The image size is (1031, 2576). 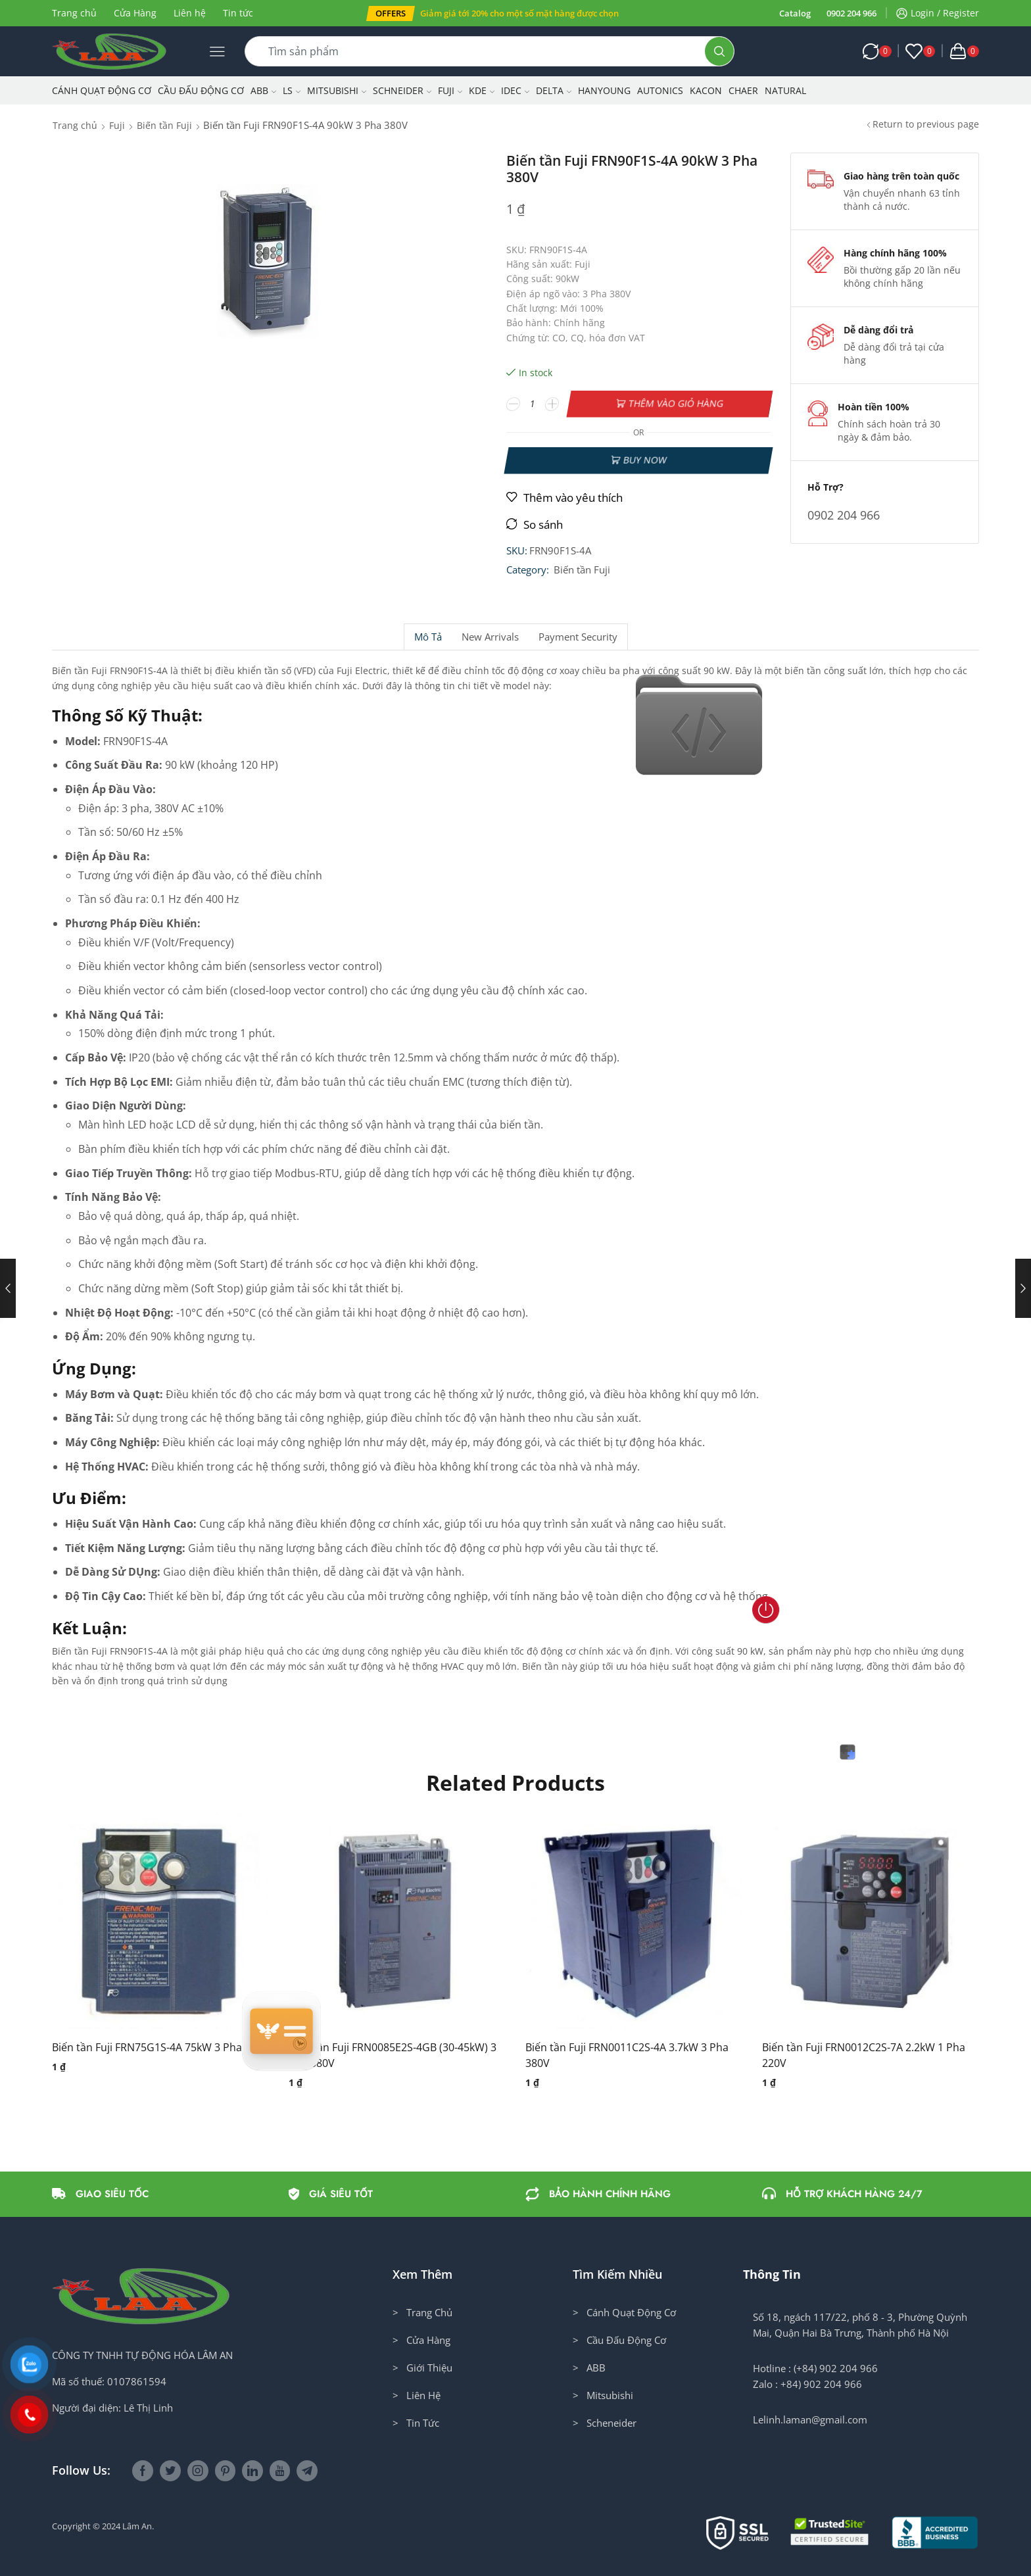 What do you see at coordinates (766, 1610) in the screenshot?
I see `shut down or power off the system` at bounding box center [766, 1610].